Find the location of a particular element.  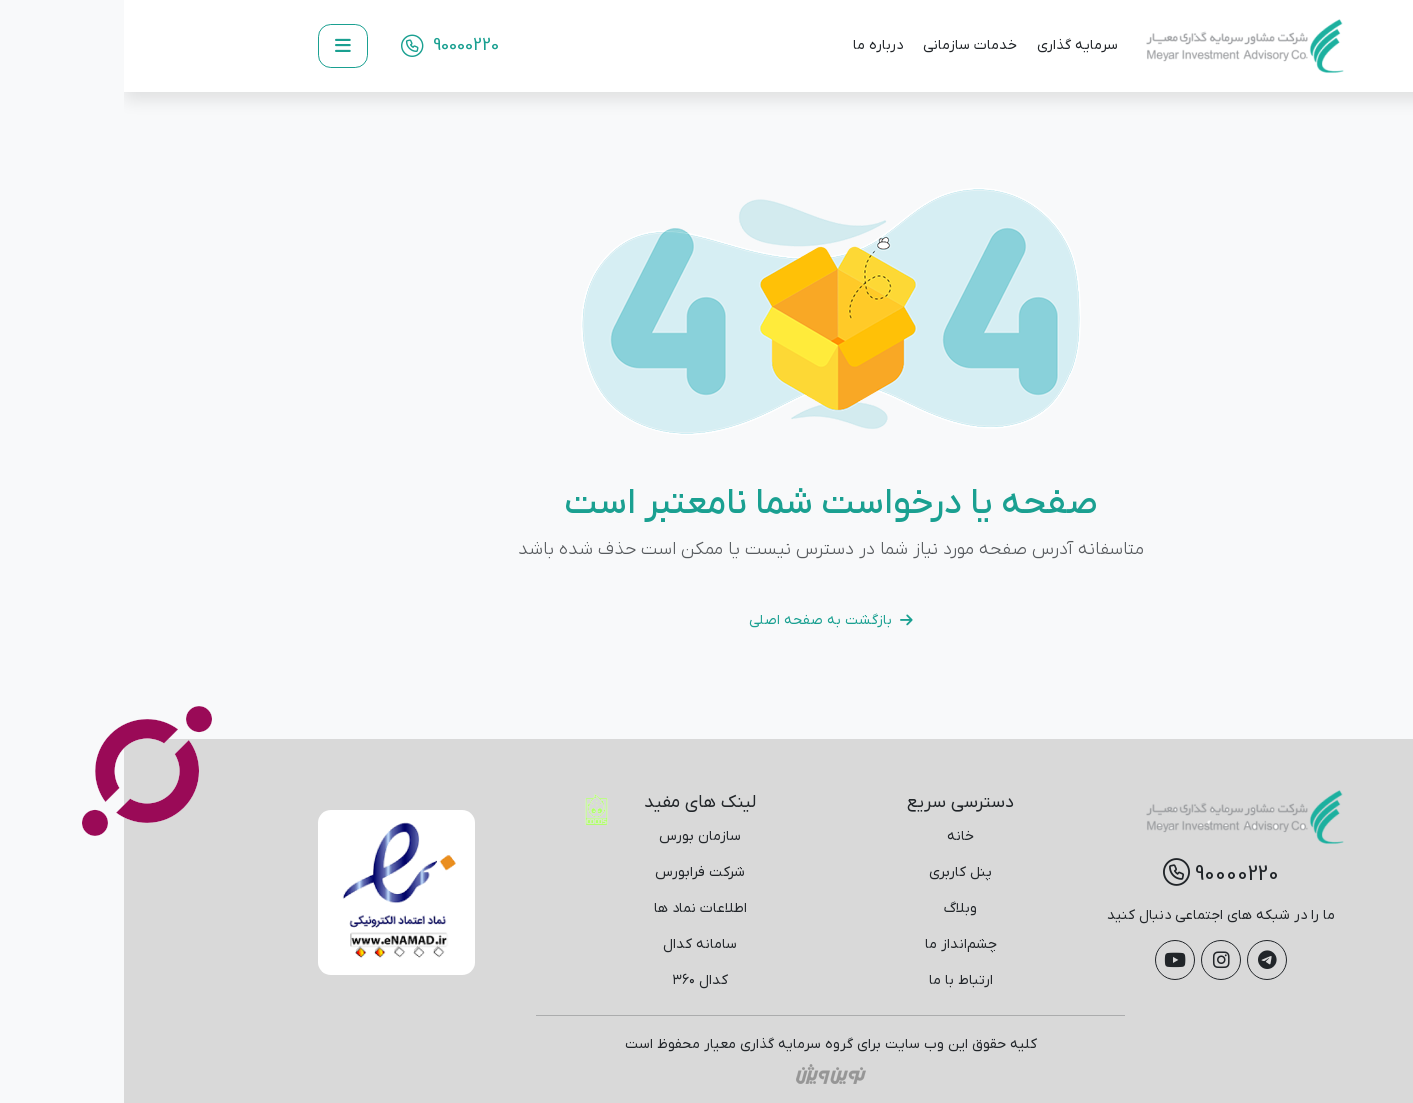

icon logo for the simple-icons project is located at coordinates (147, 771).